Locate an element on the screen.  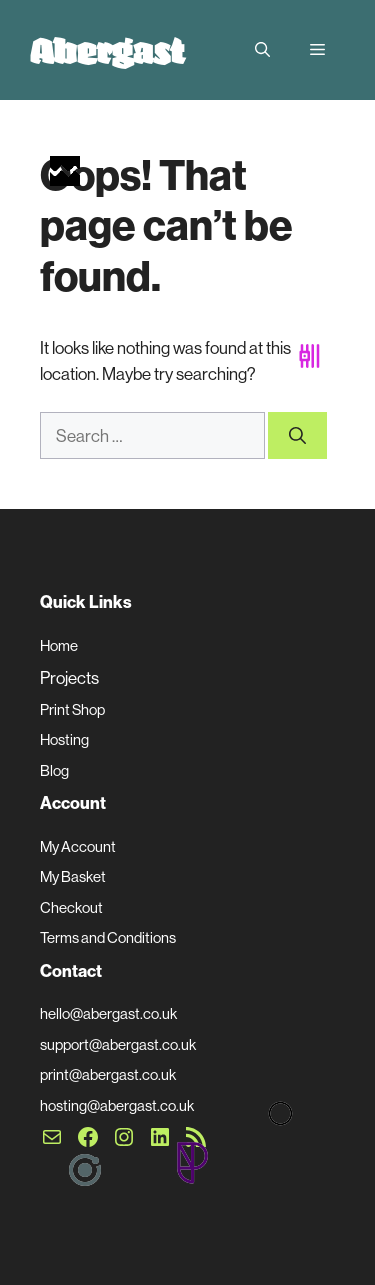
unselected radio button option is located at coordinates (280, 1113).